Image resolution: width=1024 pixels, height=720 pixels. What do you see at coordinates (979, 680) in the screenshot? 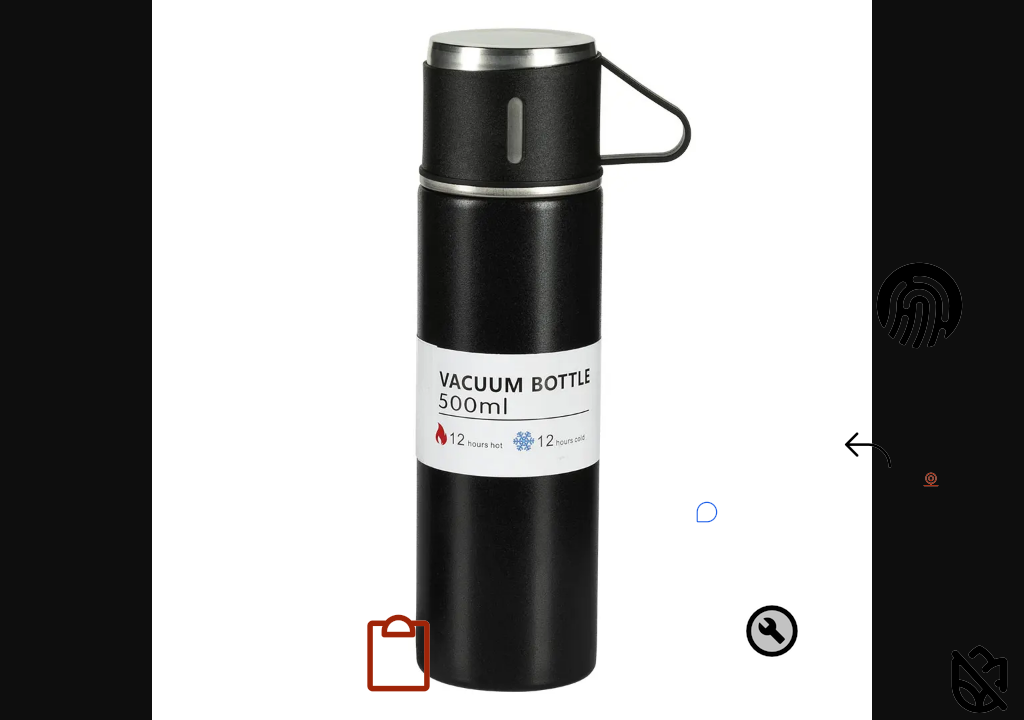
I see `indicates gluten-free or grain-free option` at bounding box center [979, 680].